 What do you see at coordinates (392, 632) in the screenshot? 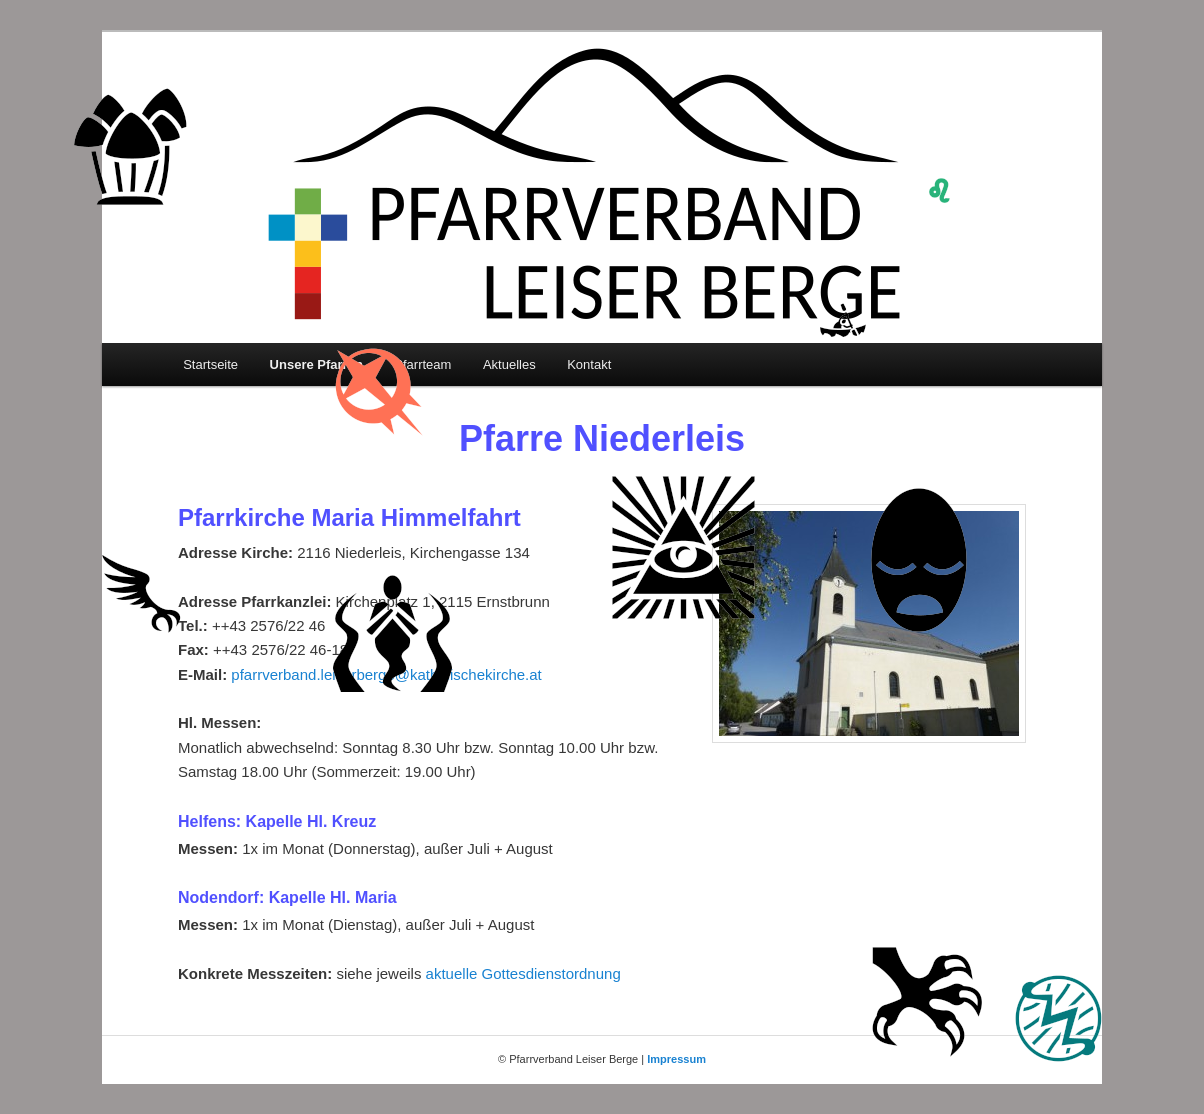
I see `view character soul or spirit stats` at bounding box center [392, 632].